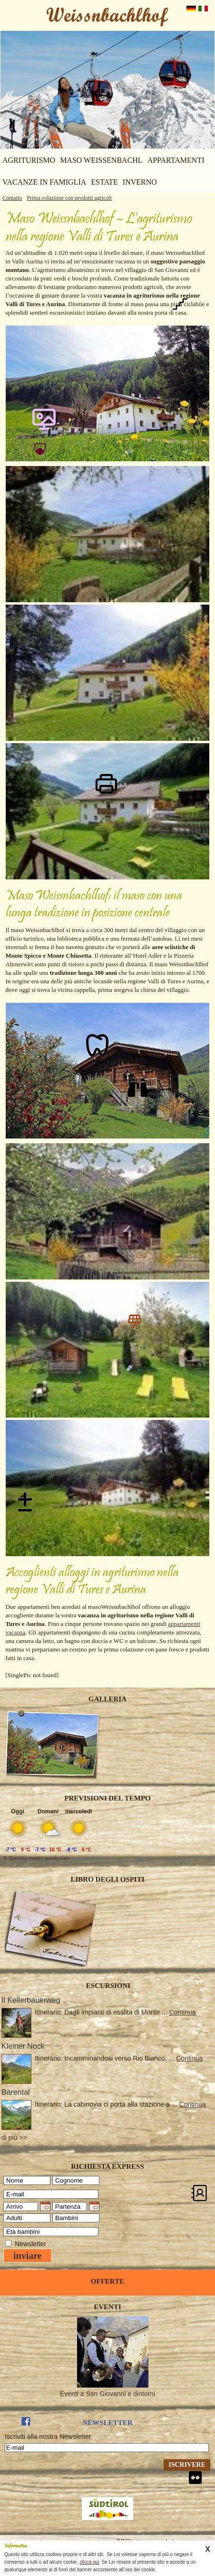  What do you see at coordinates (138, 1088) in the screenshot?
I see `search or explore content` at bounding box center [138, 1088].